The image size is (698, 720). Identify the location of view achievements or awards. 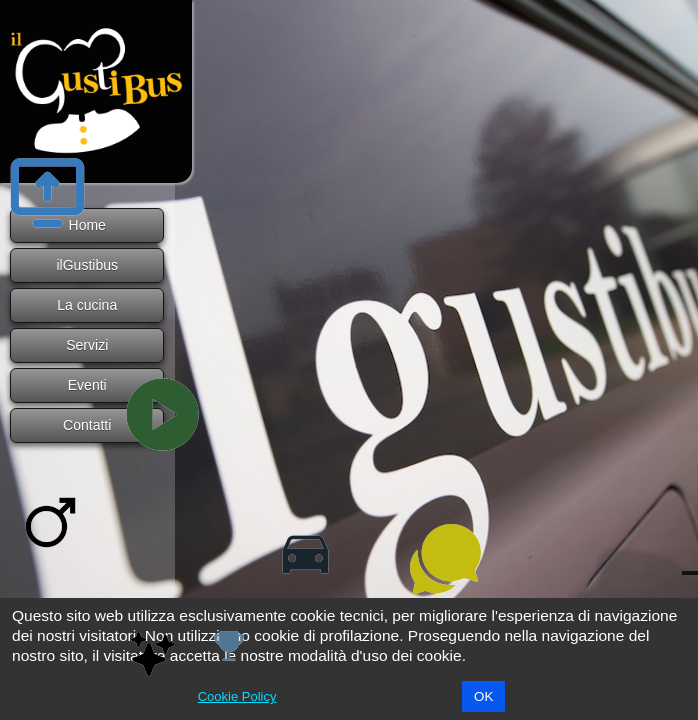
(229, 646).